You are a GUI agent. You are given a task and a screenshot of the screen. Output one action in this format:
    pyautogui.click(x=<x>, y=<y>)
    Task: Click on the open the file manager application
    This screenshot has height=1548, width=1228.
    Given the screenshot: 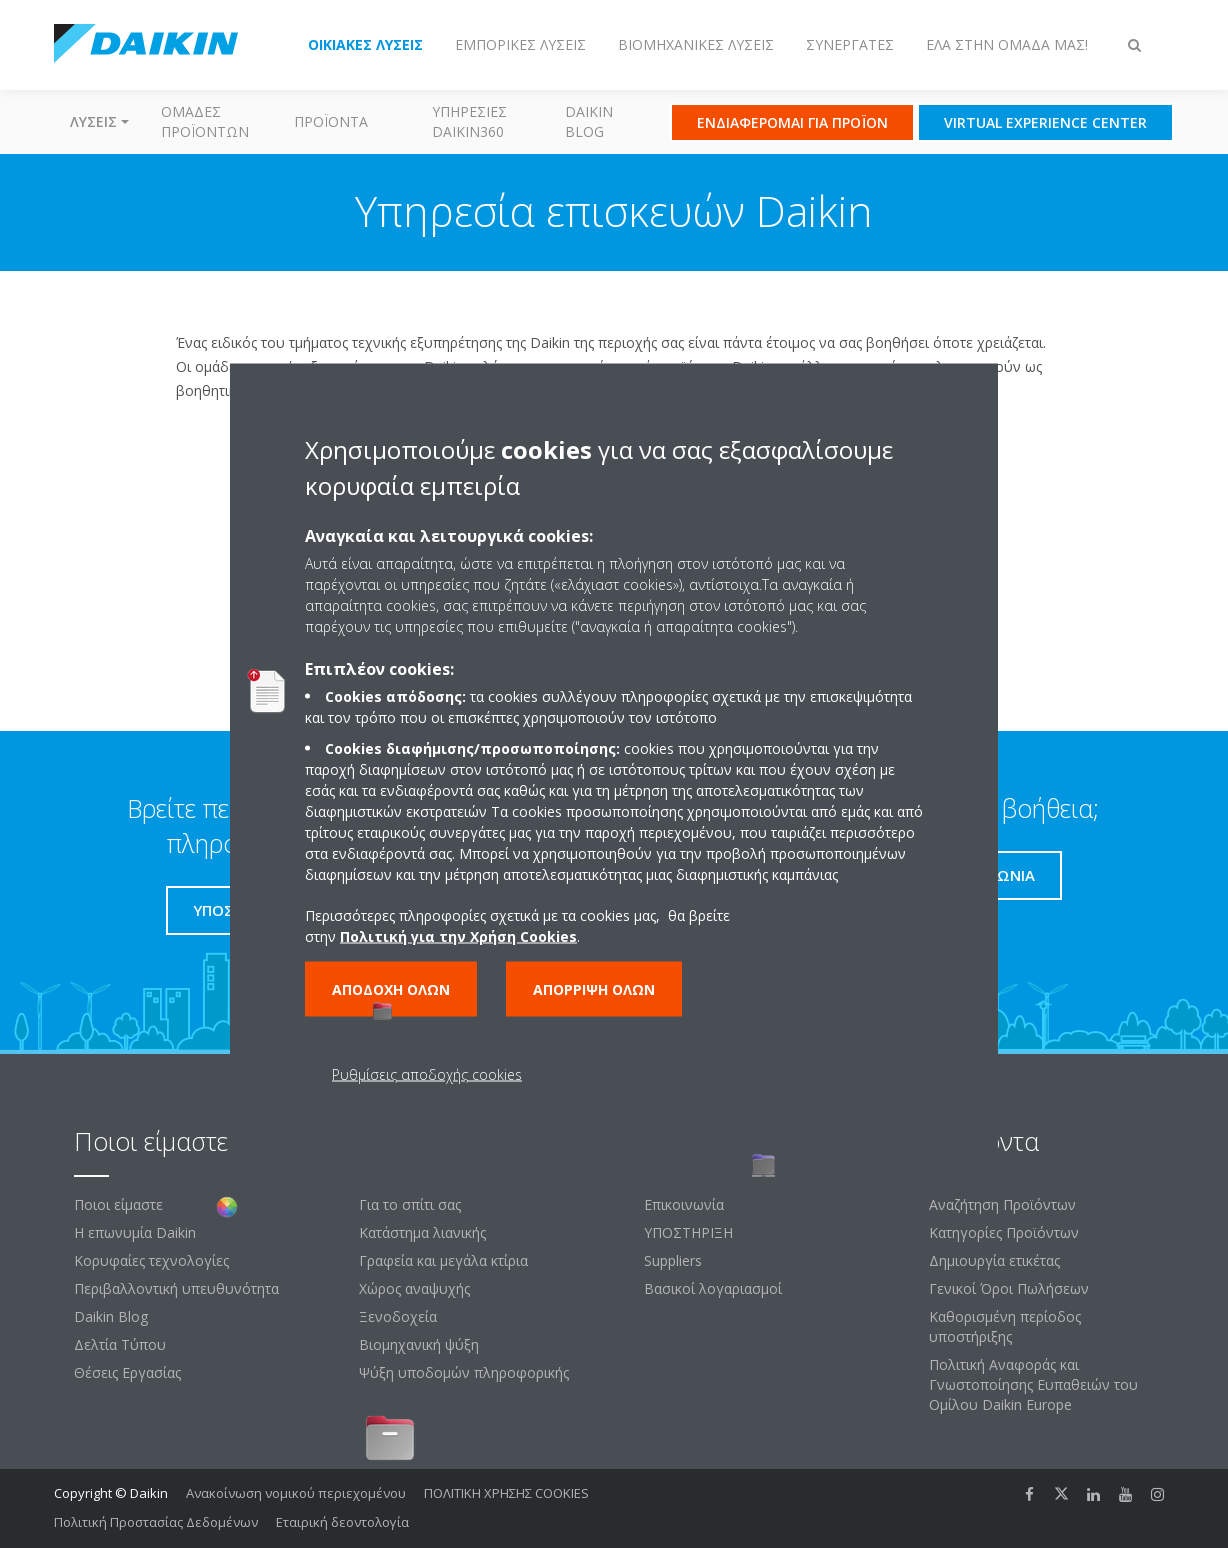 What is the action you would take?
    pyautogui.click(x=390, y=1438)
    